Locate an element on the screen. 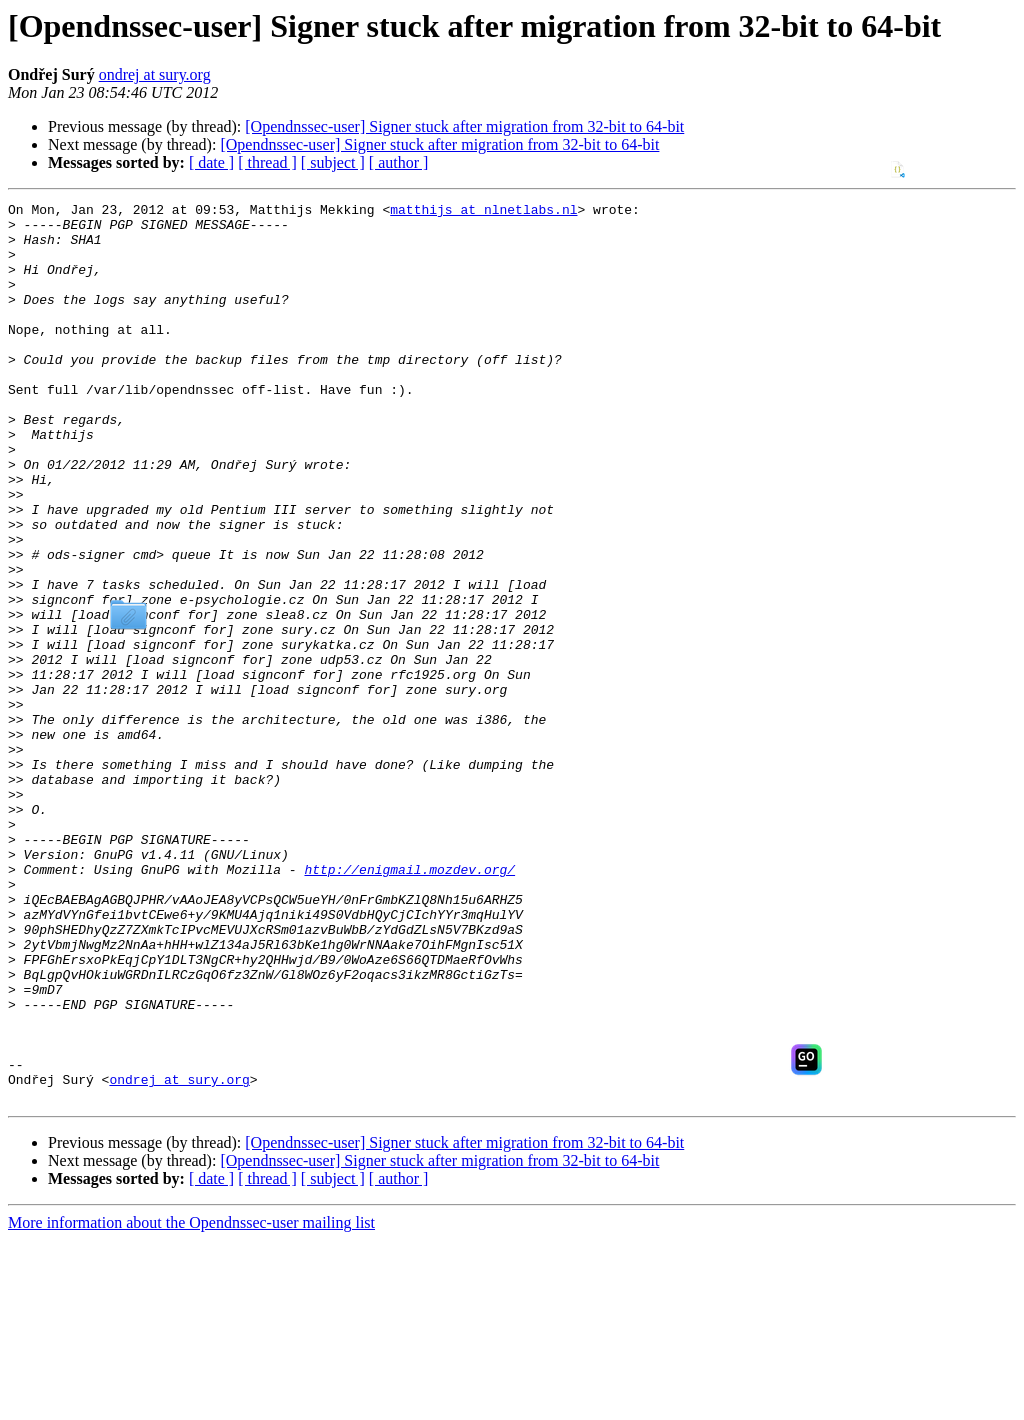  open or edit a JSON file in Visual Studio Code is located at coordinates (897, 169).